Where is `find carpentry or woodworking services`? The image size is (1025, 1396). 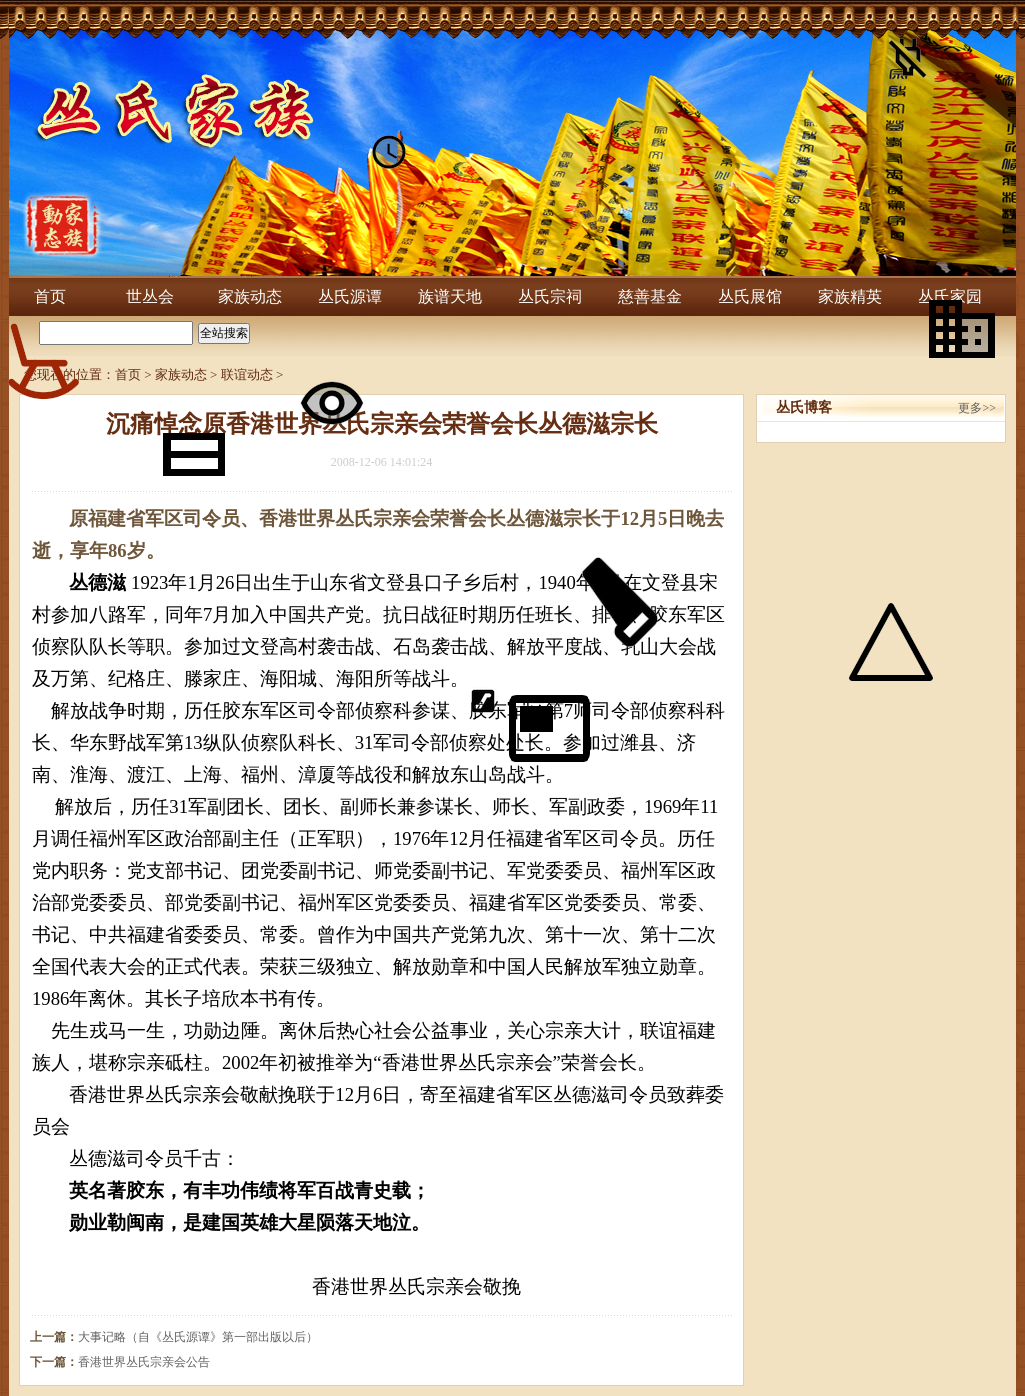 find carpentry or woodworking services is located at coordinates (620, 602).